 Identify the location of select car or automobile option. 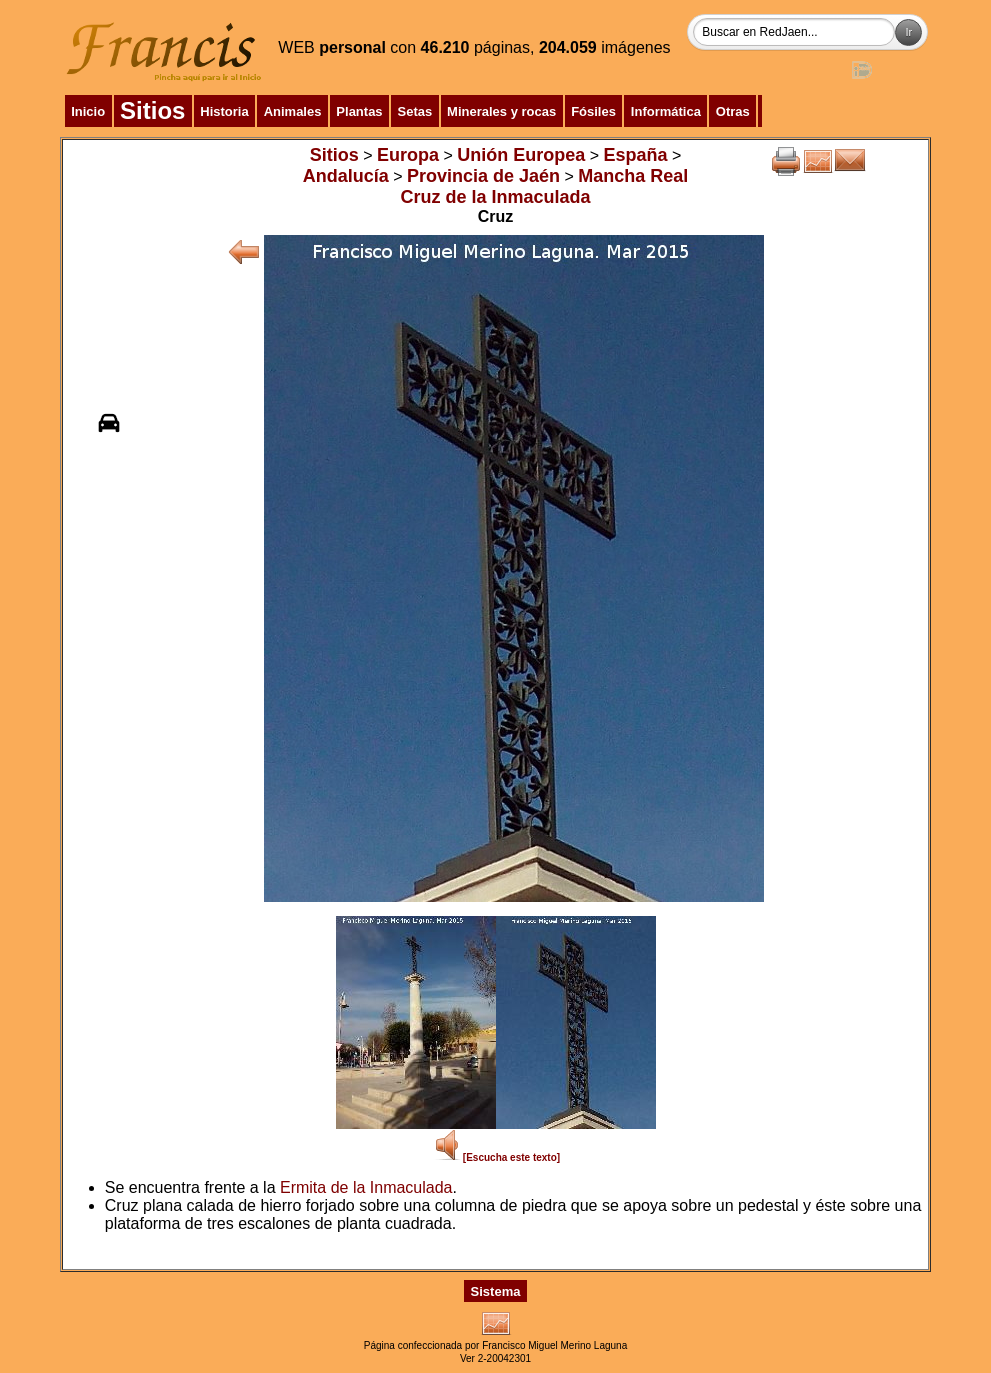
(109, 423).